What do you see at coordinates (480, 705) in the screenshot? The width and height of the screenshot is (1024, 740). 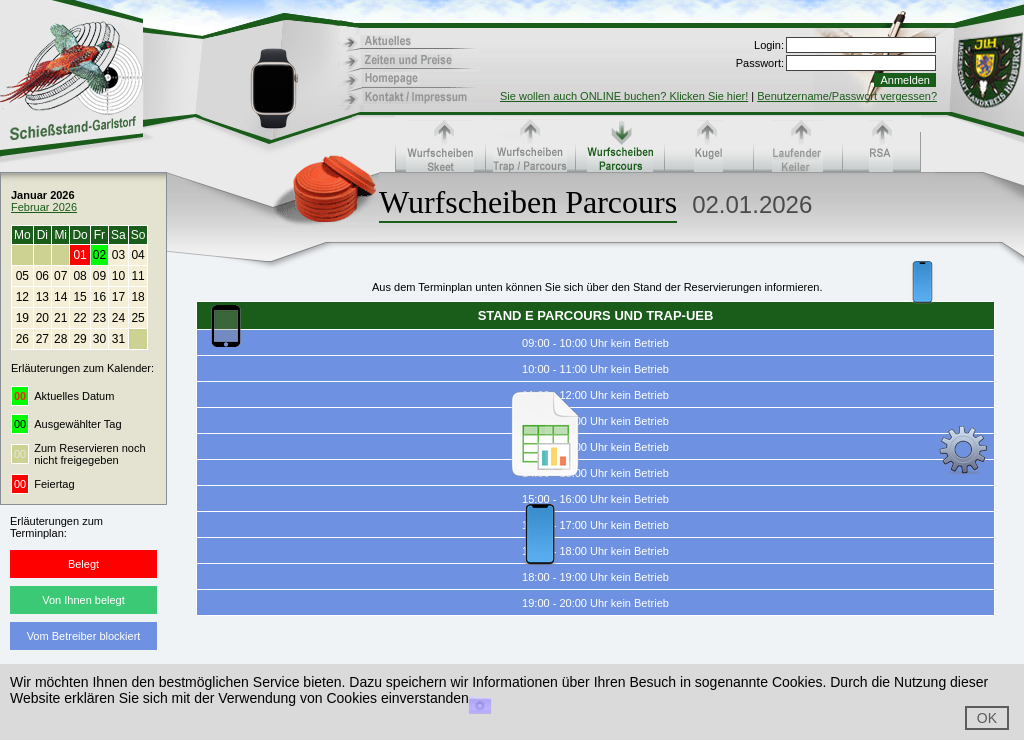 I see `open smart folder with automated sorting rules` at bounding box center [480, 705].